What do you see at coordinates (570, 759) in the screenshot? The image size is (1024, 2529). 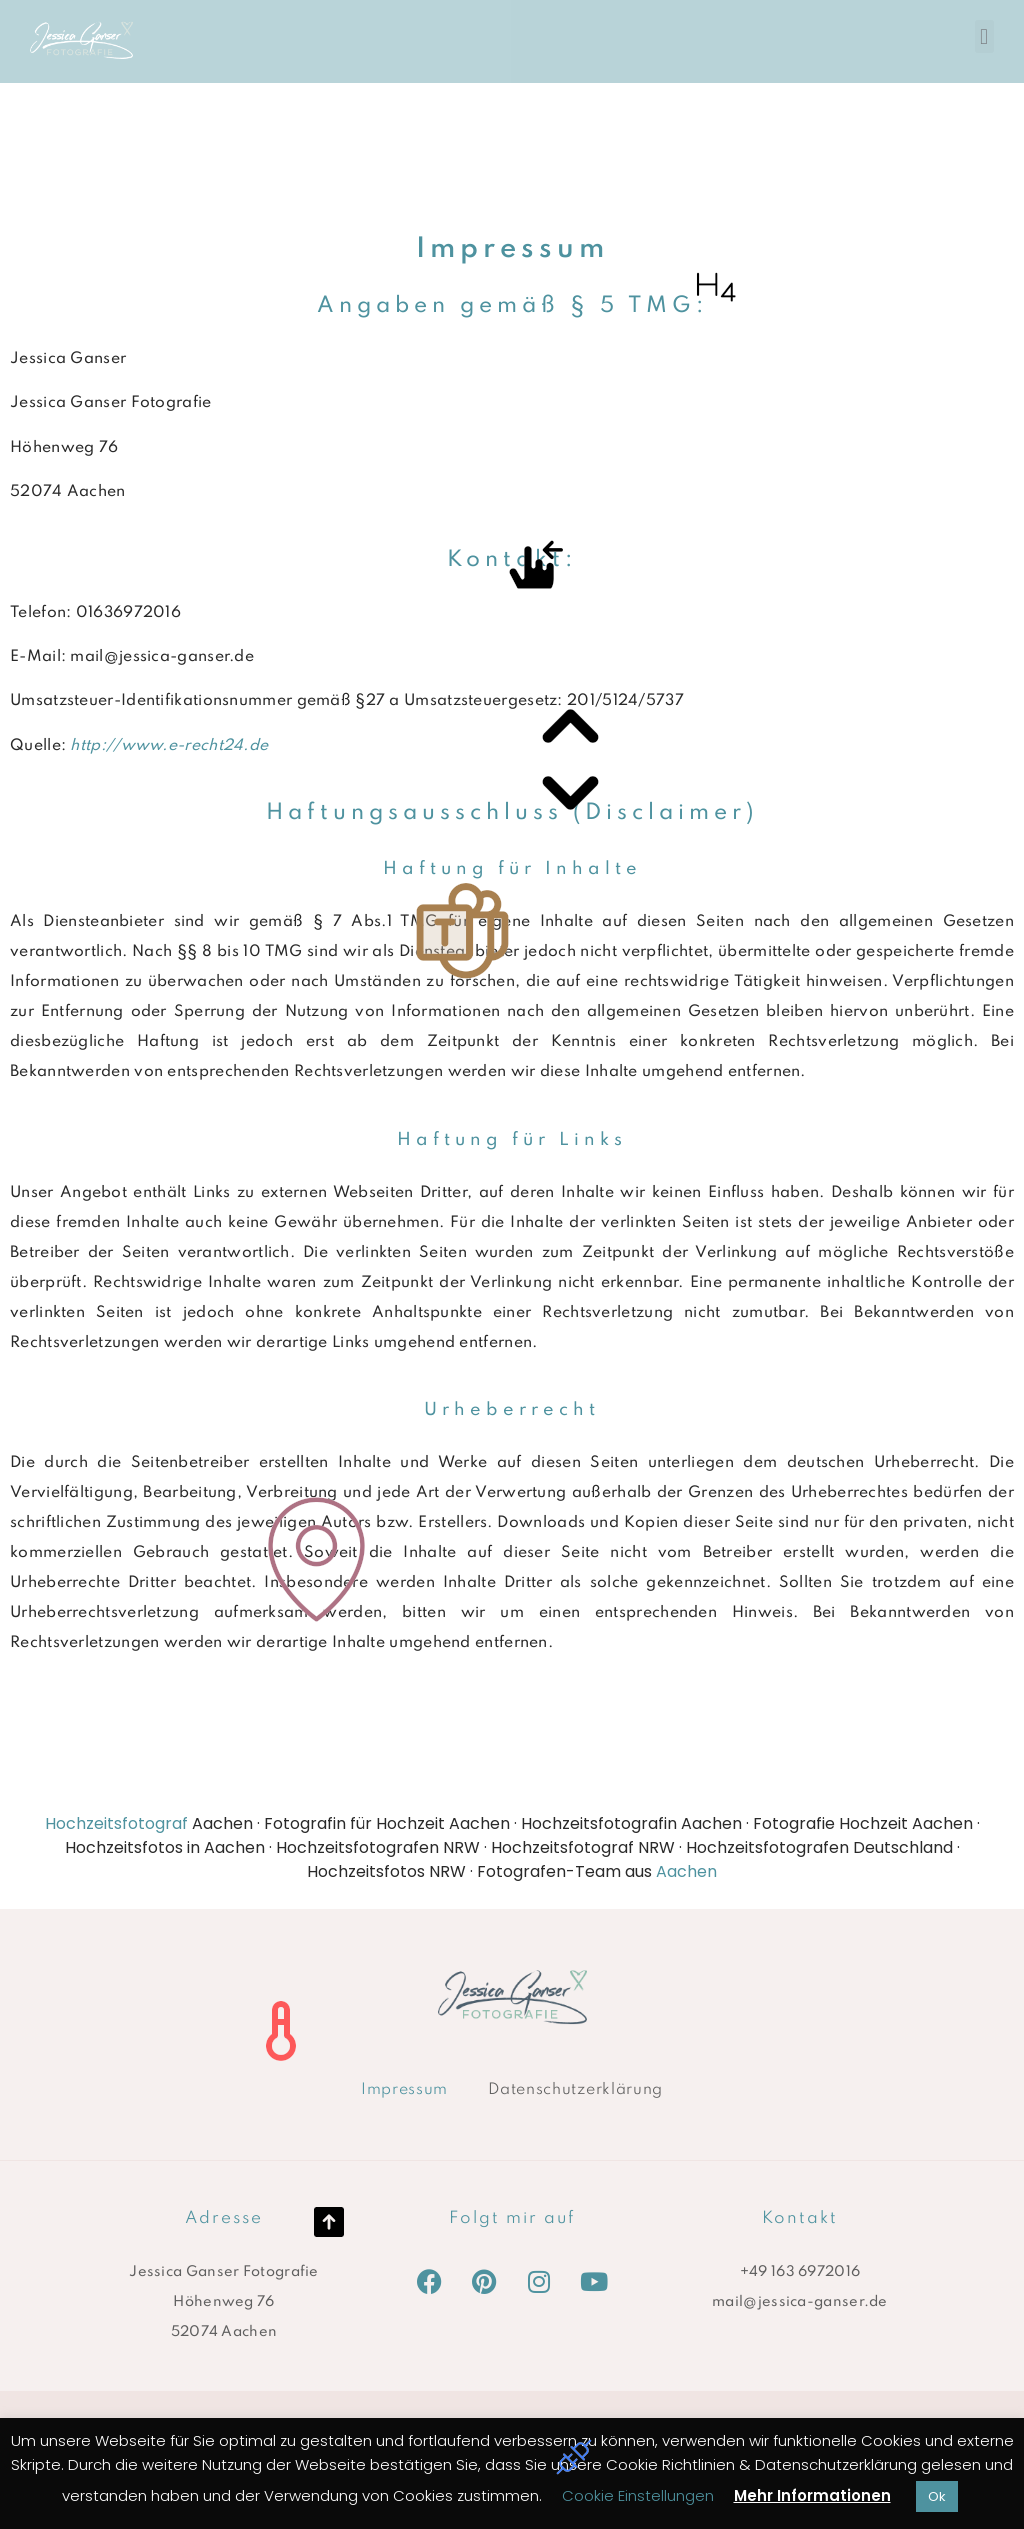 I see `expand or collapse a dropdown menu` at bounding box center [570, 759].